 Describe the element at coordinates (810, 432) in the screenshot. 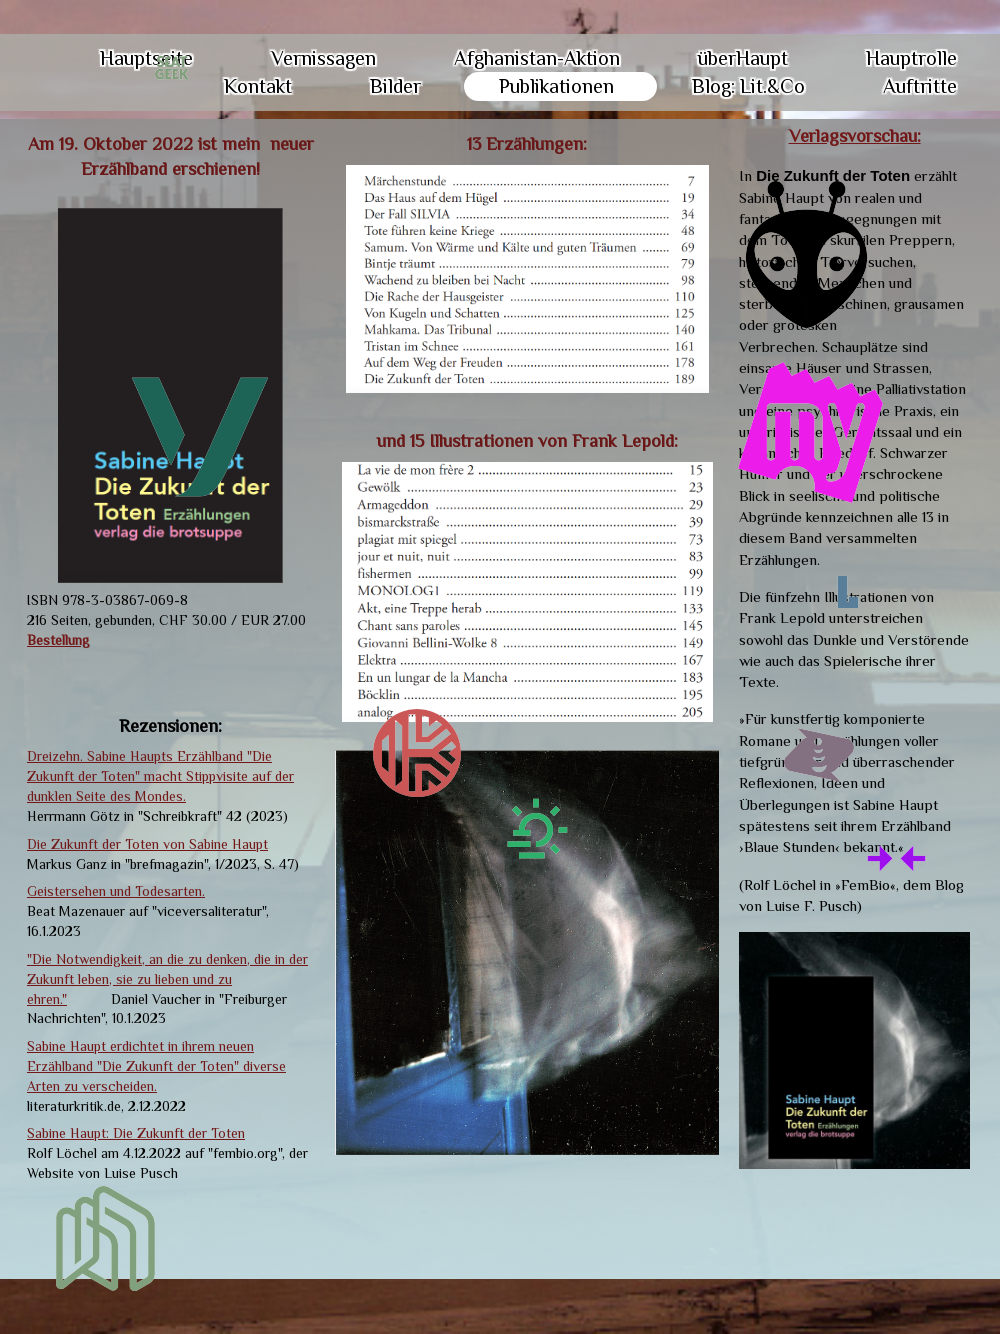

I see `open BookMyShow app` at that location.